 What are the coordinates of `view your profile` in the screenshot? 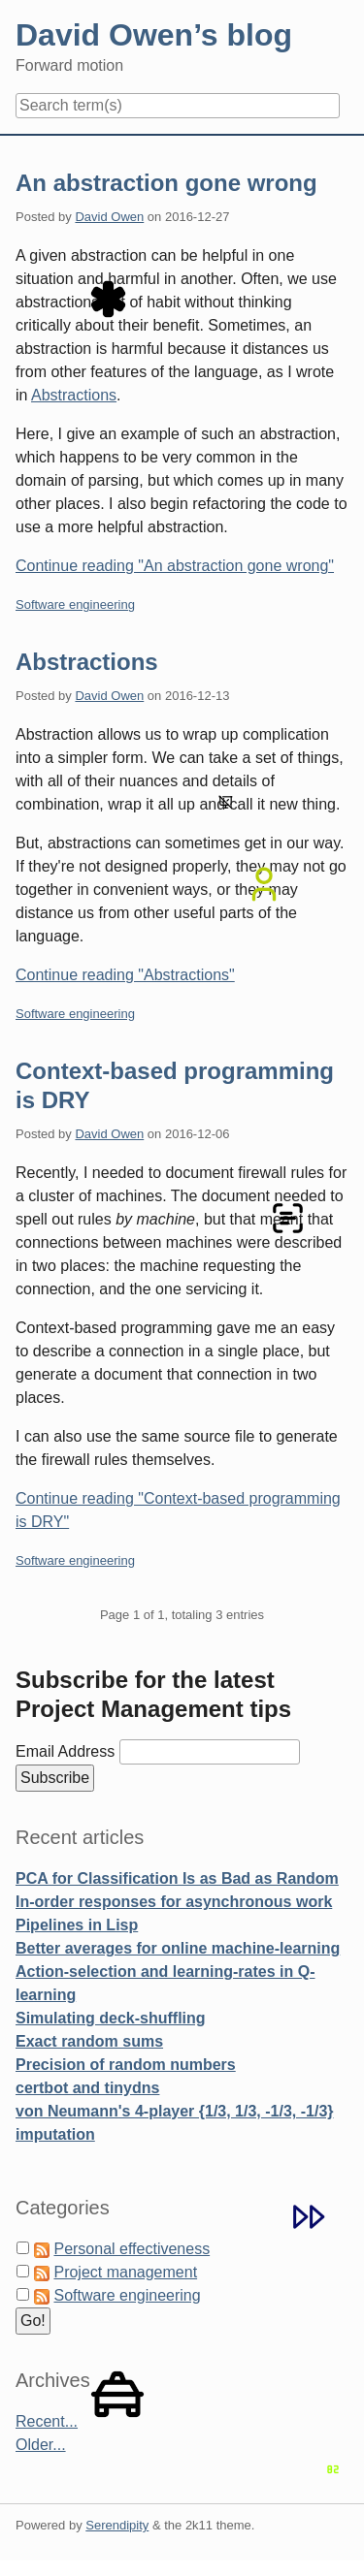 It's located at (264, 884).